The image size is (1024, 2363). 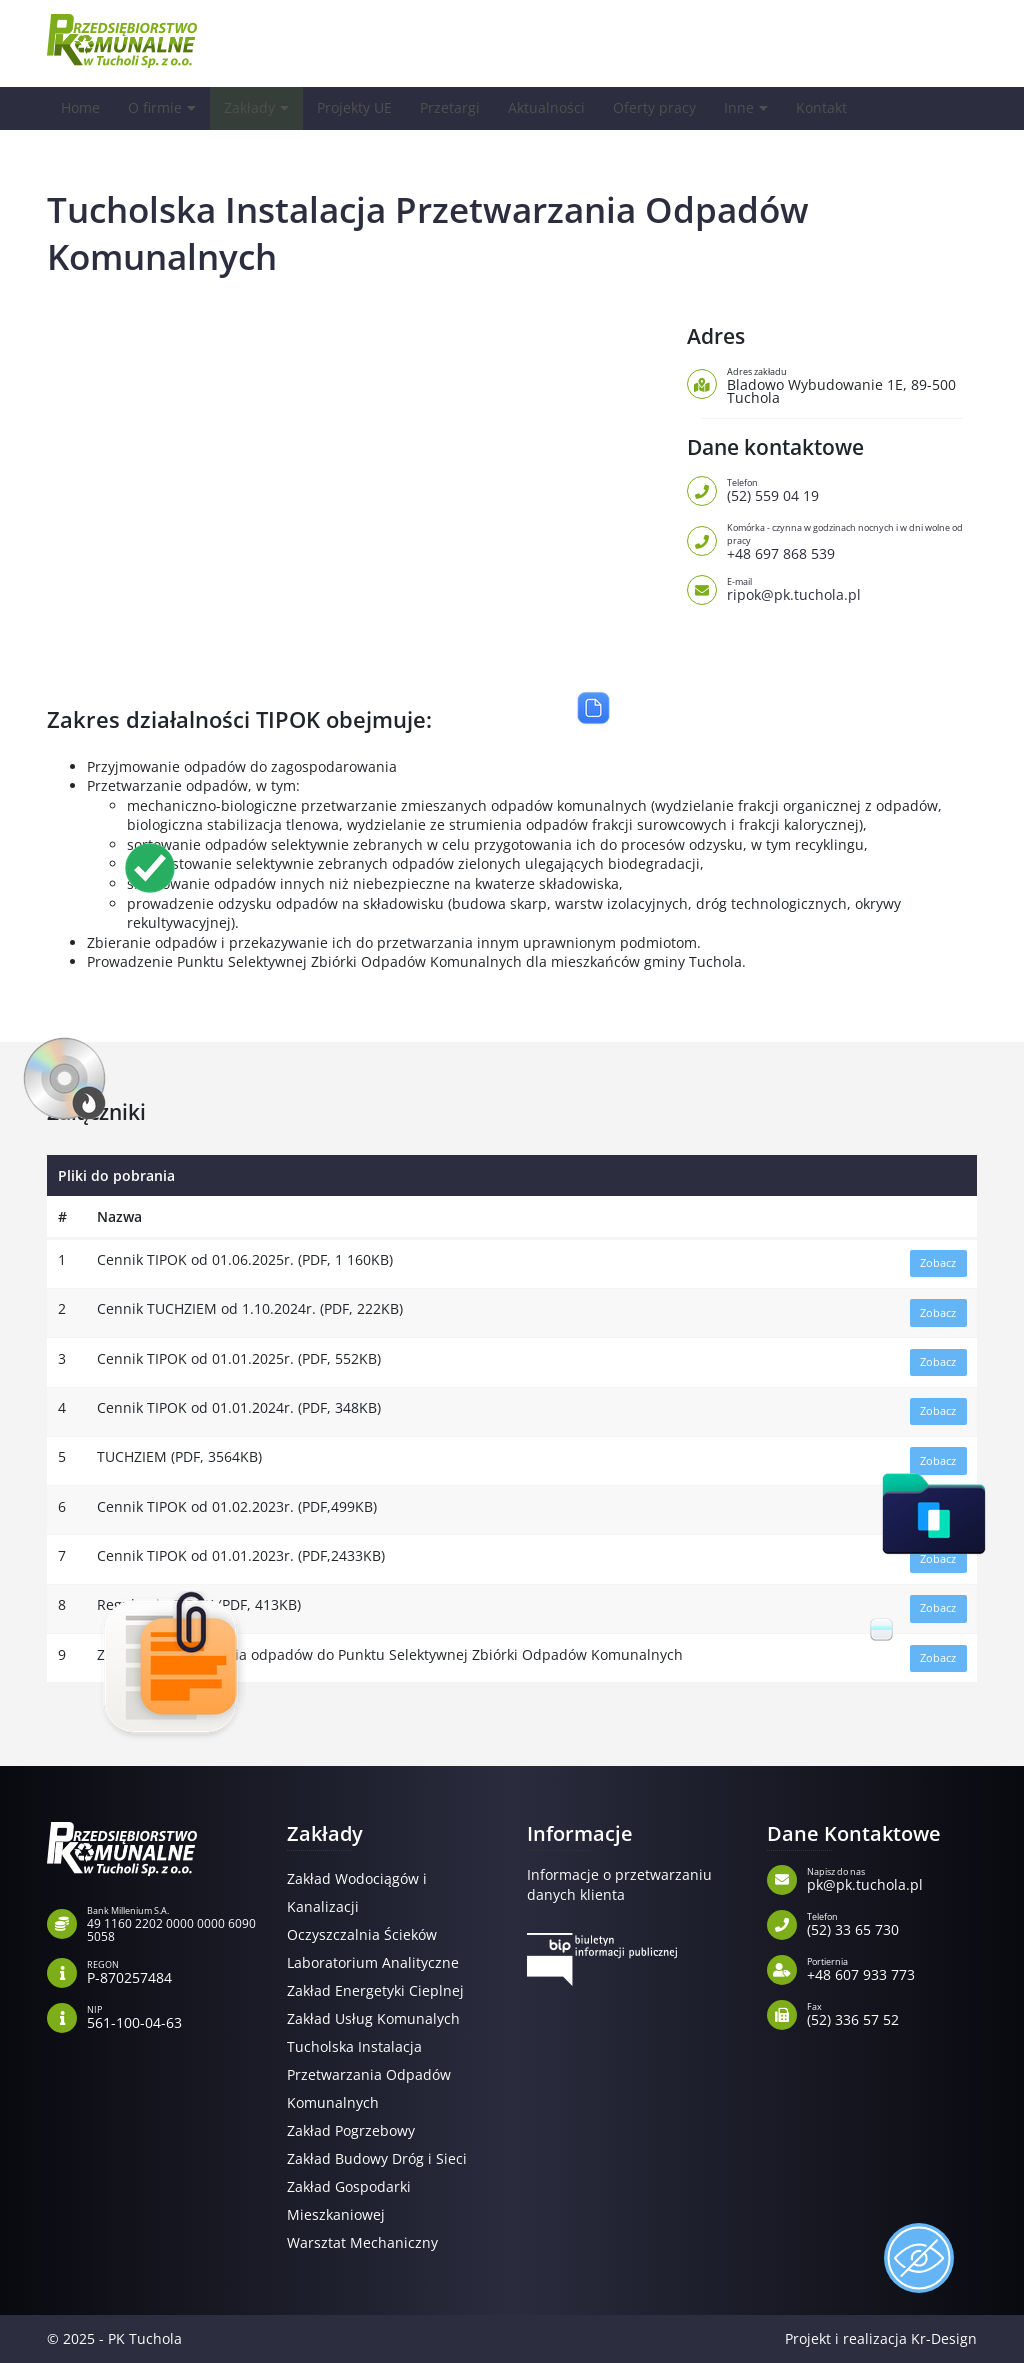 I want to click on indicates a completed or successful action, so click(x=150, y=868).